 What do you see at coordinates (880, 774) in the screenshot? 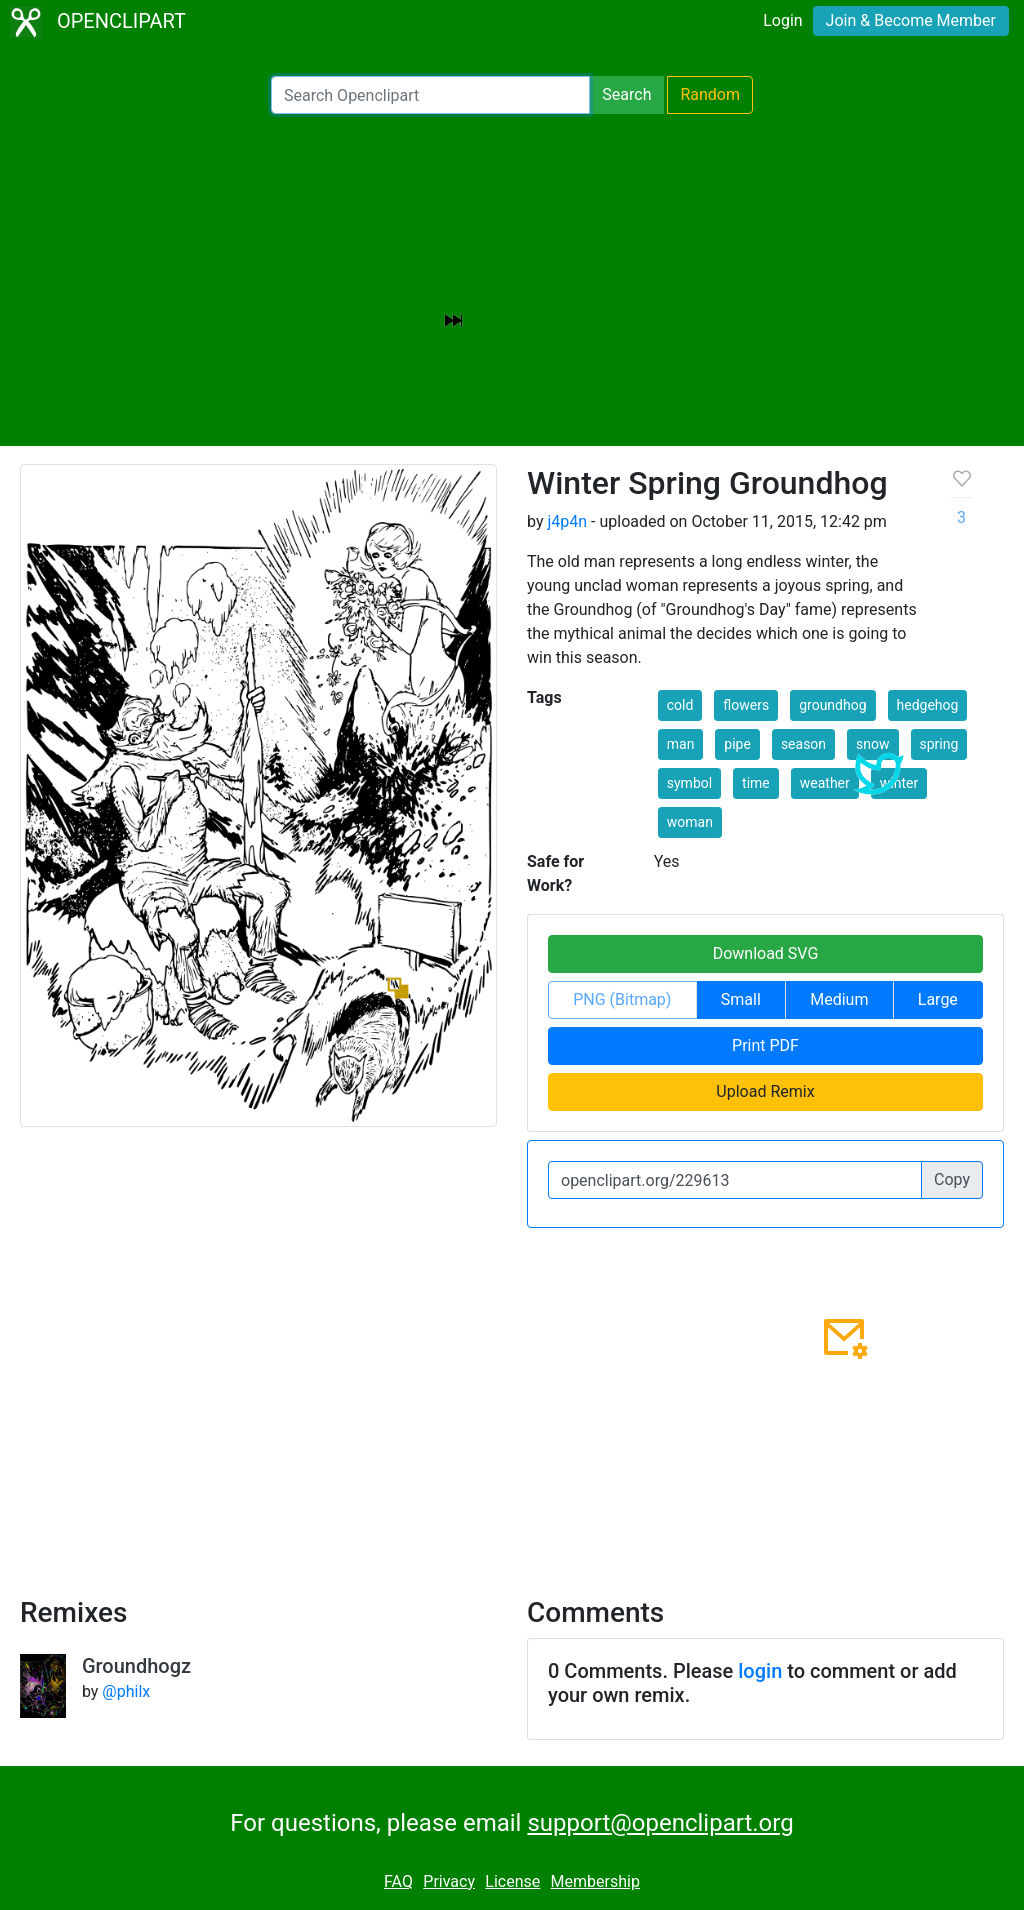
I see `open twitter` at bounding box center [880, 774].